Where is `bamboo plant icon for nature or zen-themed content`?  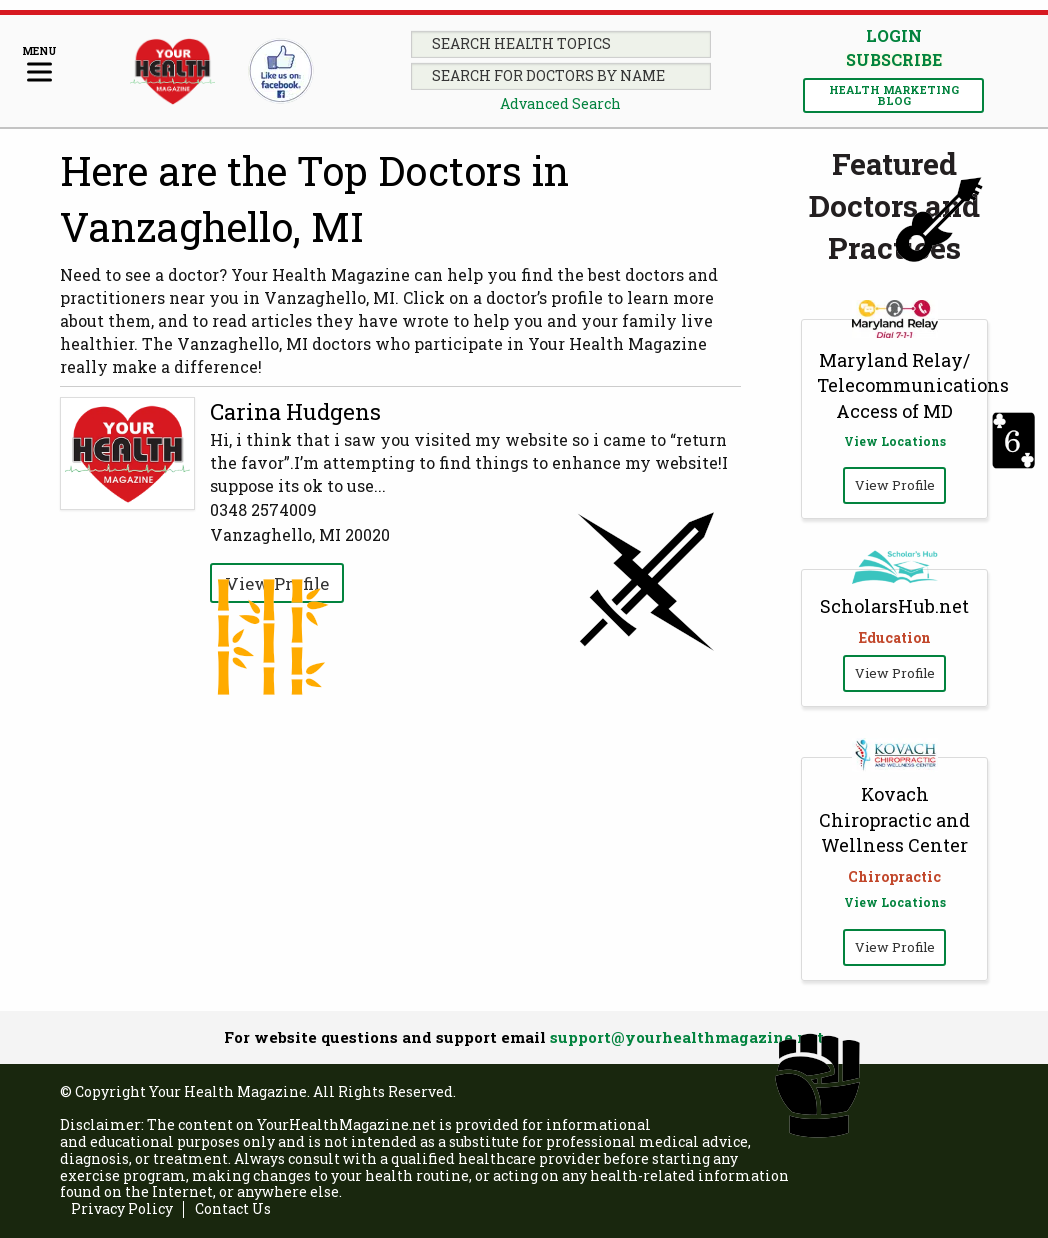 bamboo plant icon for nature or zen-themed content is located at coordinates (269, 637).